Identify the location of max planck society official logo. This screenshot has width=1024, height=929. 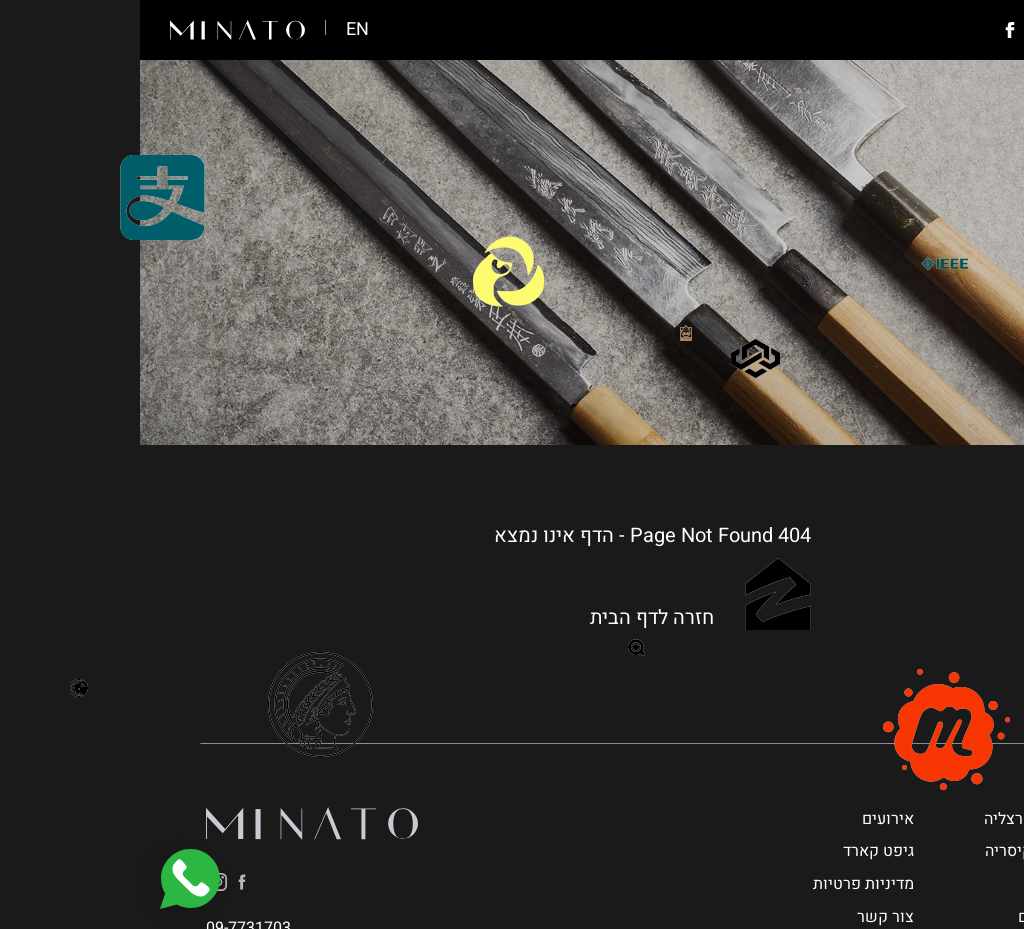
(320, 704).